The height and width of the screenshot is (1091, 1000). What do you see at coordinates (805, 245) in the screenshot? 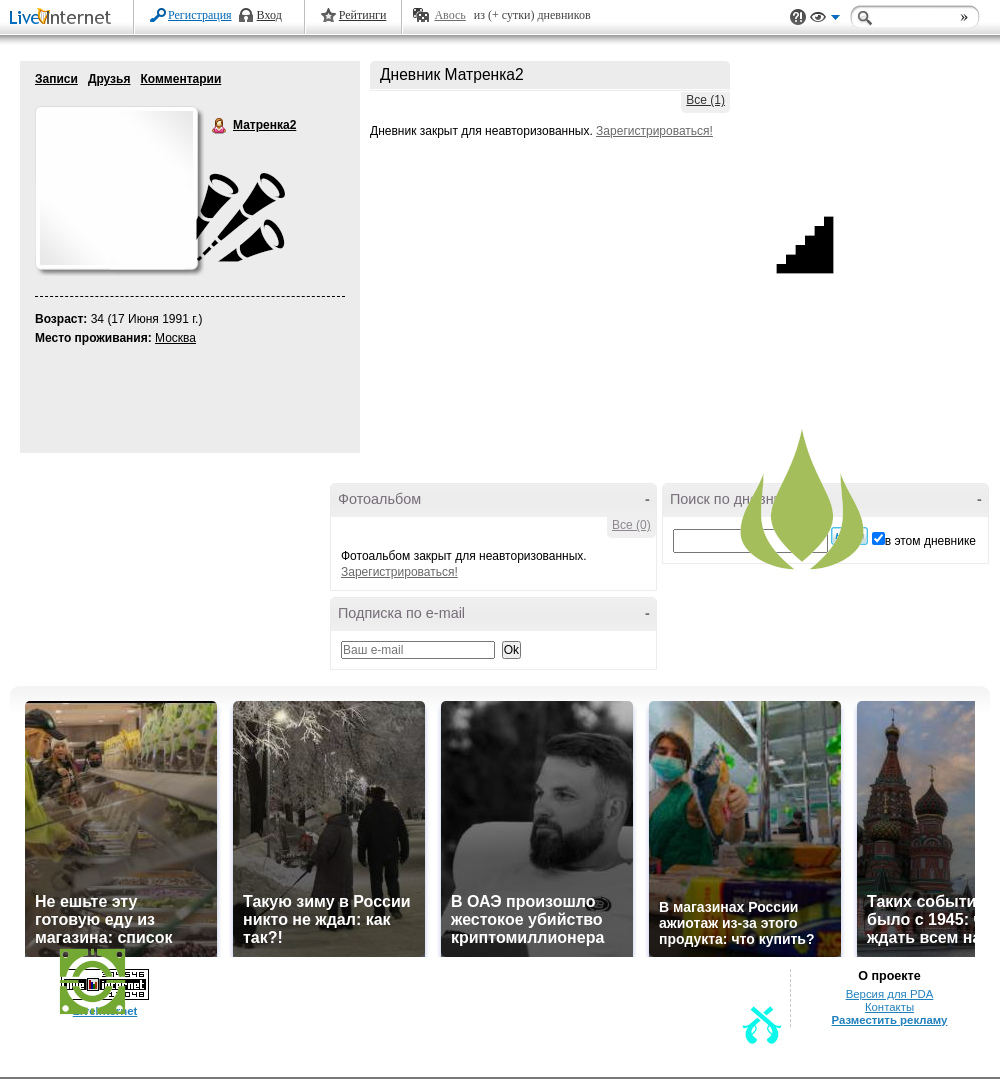
I see `navigate to stairs or stairwell` at bounding box center [805, 245].